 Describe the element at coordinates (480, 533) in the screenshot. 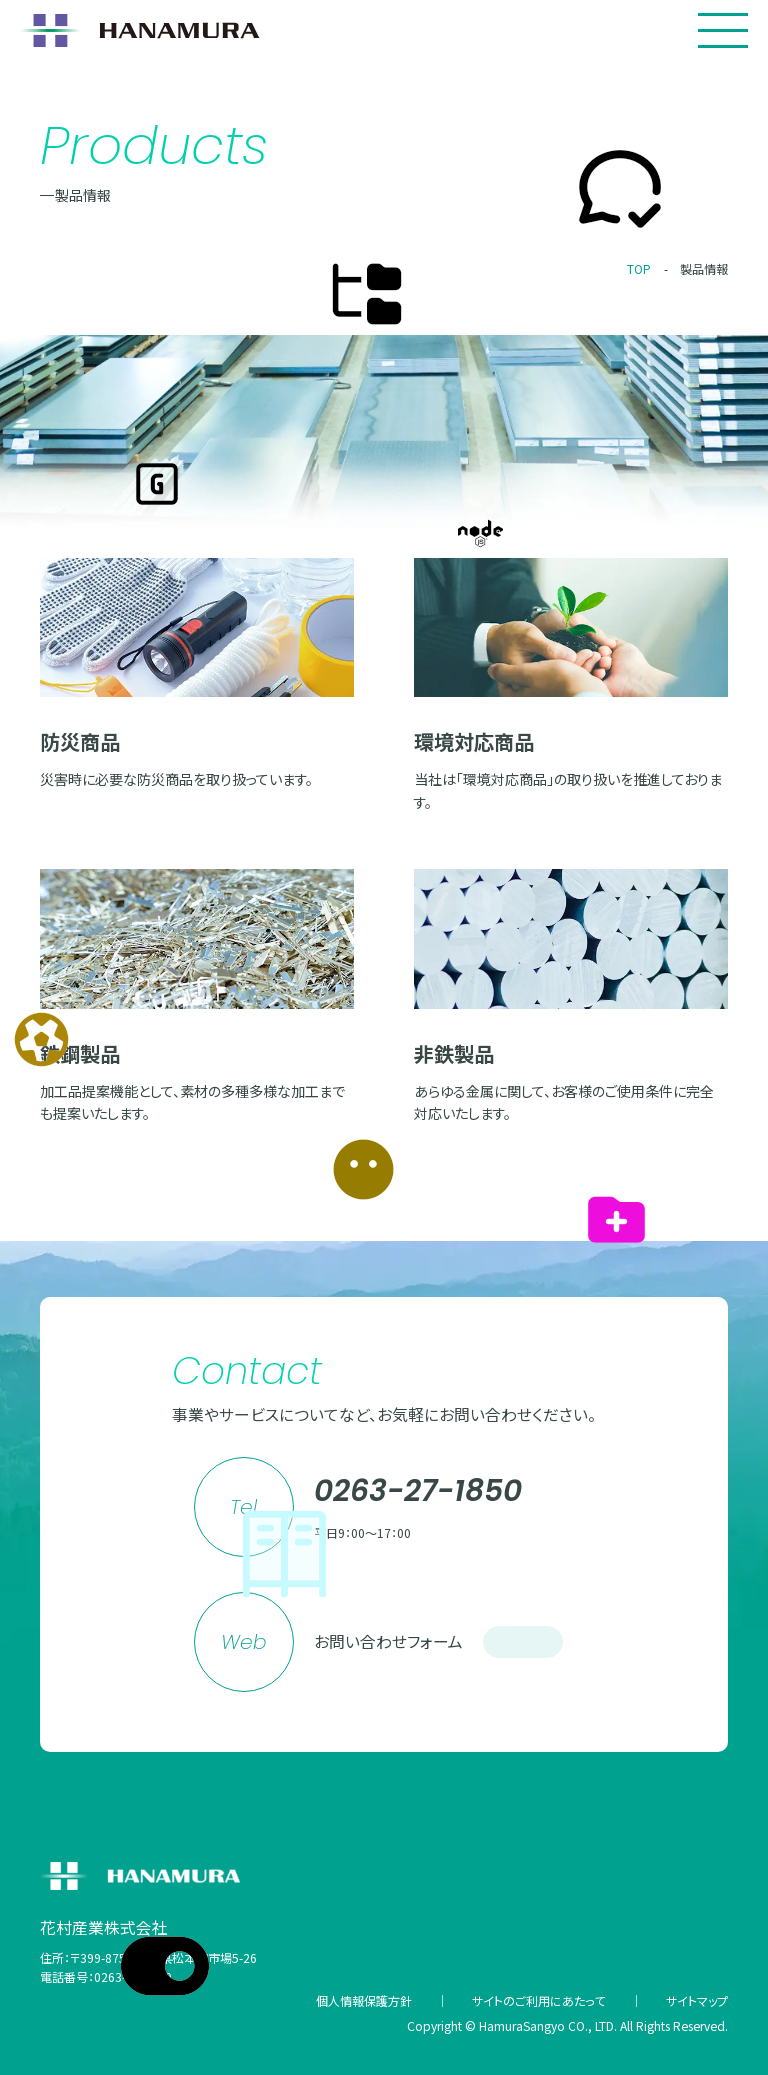

I see `node.js logo indicating a javascript runtime environment` at that location.